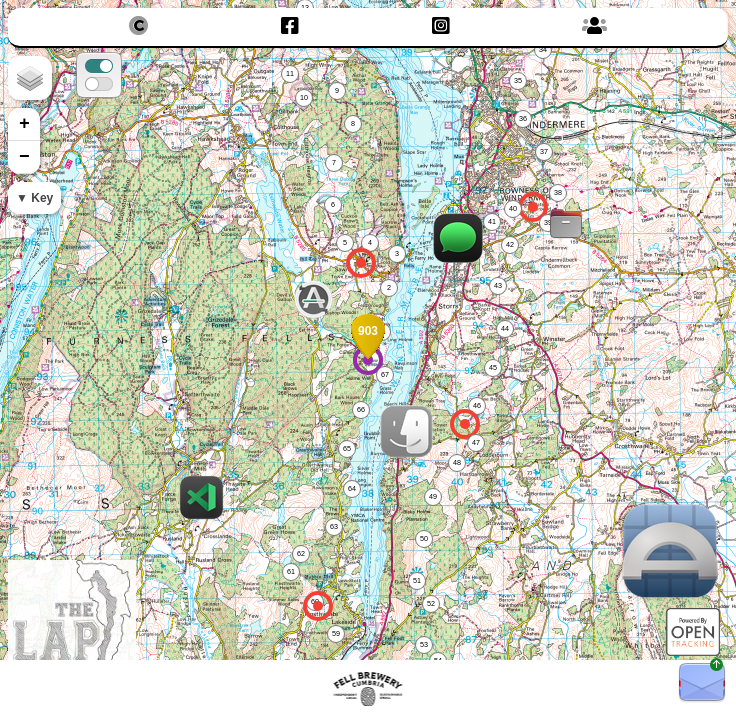  What do you see at coordinates (566, 223) in the screenshot?
I see `open the file manager application` at bounding box center [566, 223].